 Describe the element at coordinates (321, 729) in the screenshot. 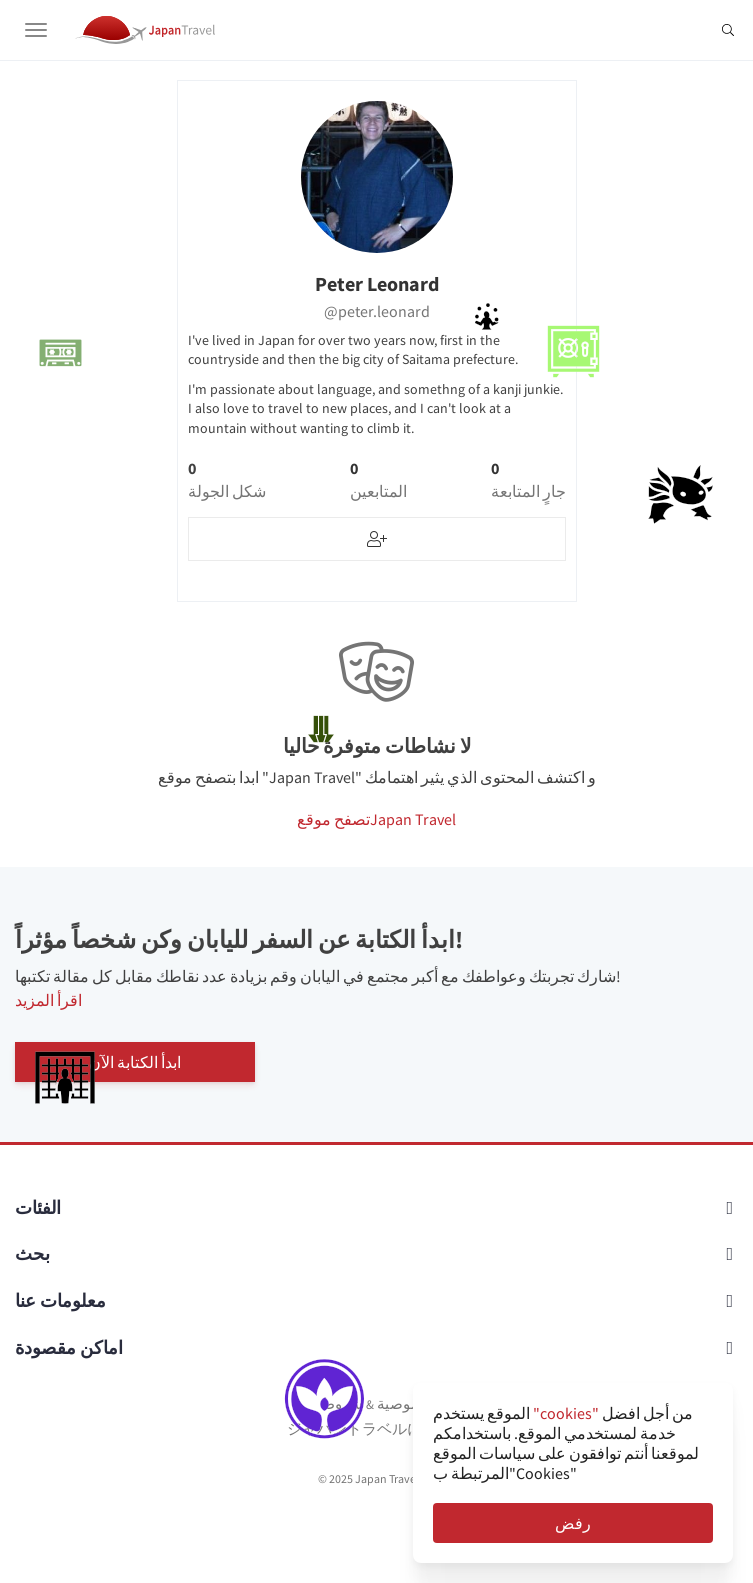

I see `activate a powerful downward attack or smash move` at that location.